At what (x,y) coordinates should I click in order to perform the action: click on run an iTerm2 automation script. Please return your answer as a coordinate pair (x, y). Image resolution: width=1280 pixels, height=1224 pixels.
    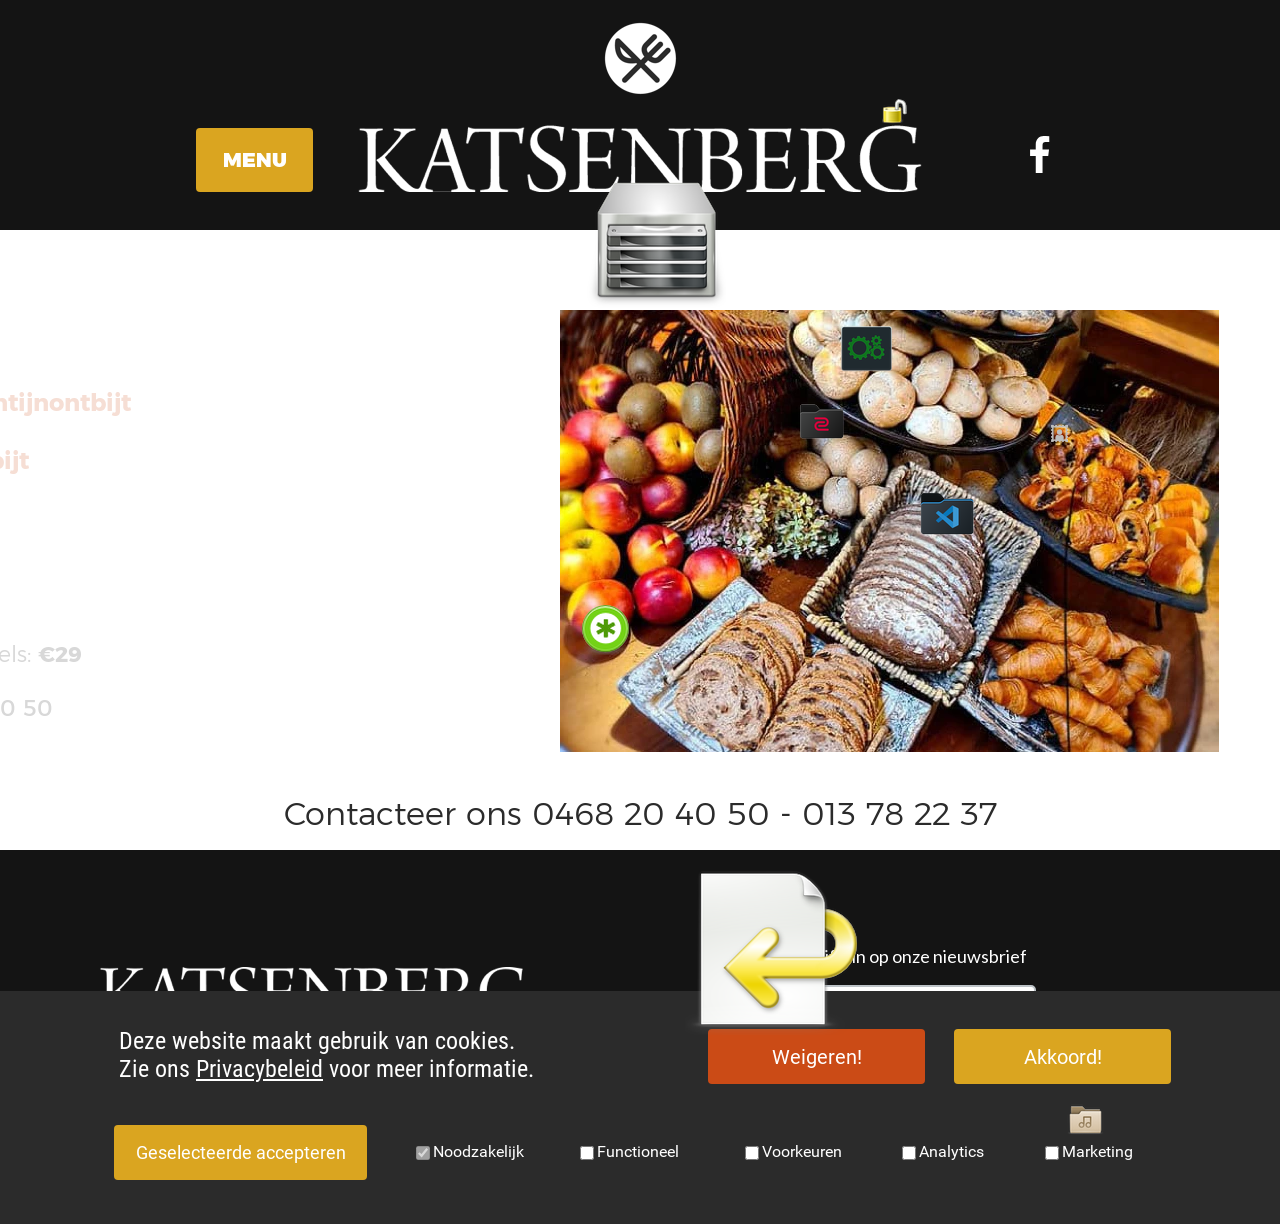
    Looking at the image, I should click on (866, 348).